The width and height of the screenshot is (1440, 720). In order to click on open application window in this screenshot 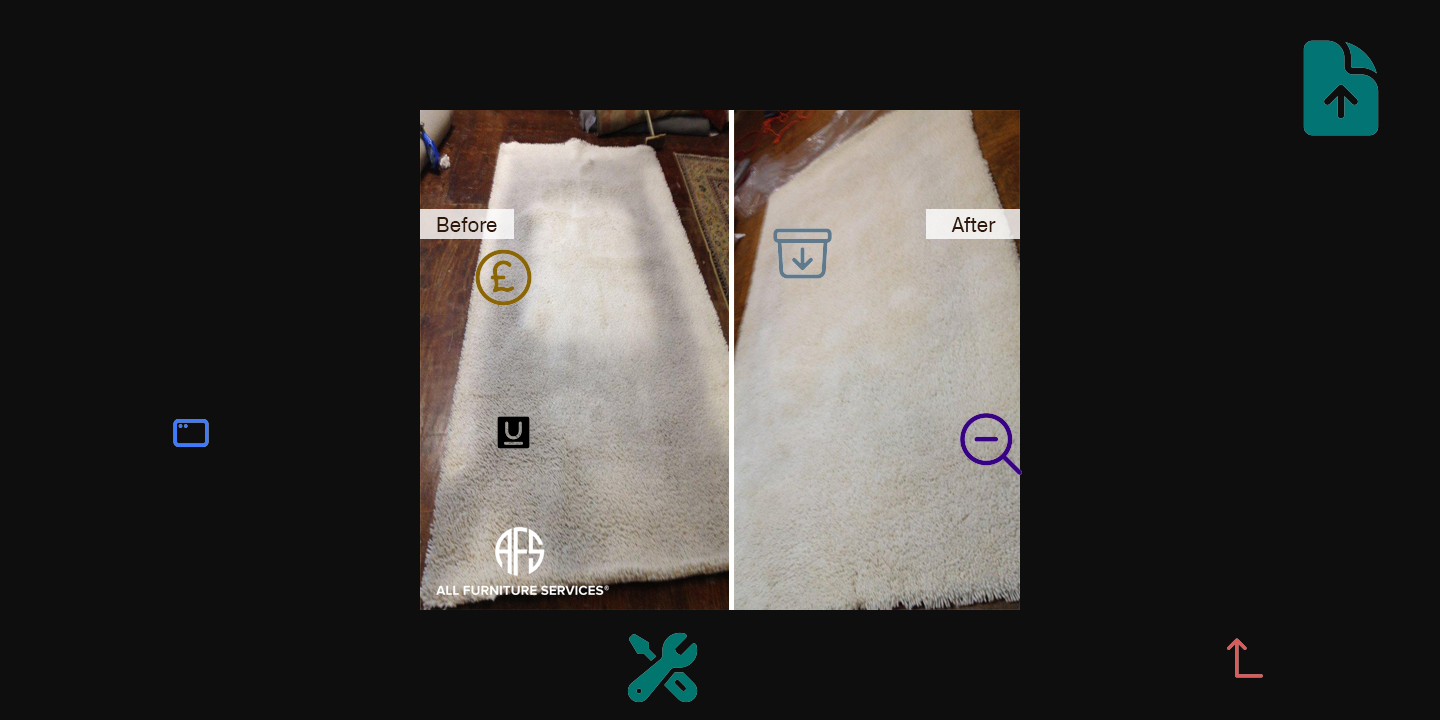, I will do `click(191, 433)`.